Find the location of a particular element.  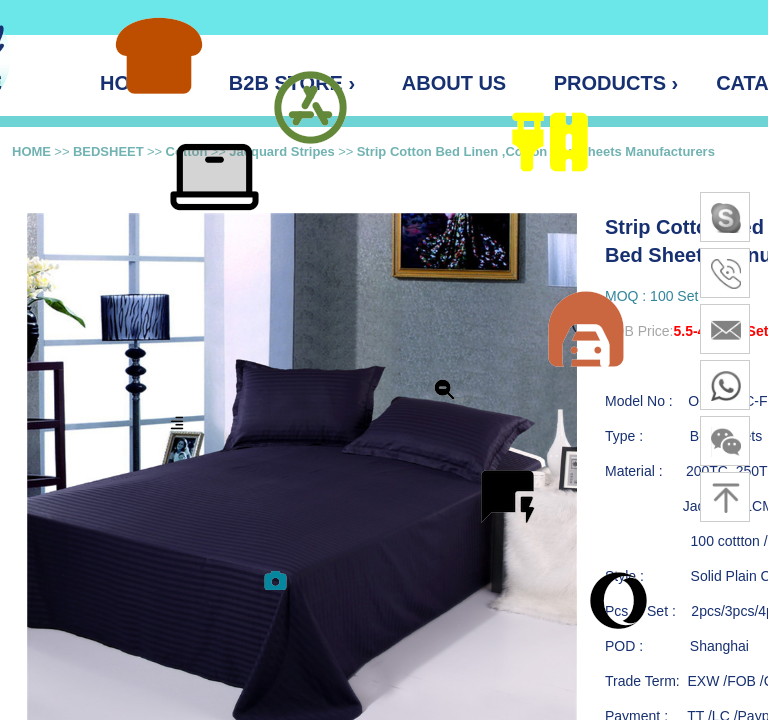

download apps from the app store is located at coordinates (310, 107).